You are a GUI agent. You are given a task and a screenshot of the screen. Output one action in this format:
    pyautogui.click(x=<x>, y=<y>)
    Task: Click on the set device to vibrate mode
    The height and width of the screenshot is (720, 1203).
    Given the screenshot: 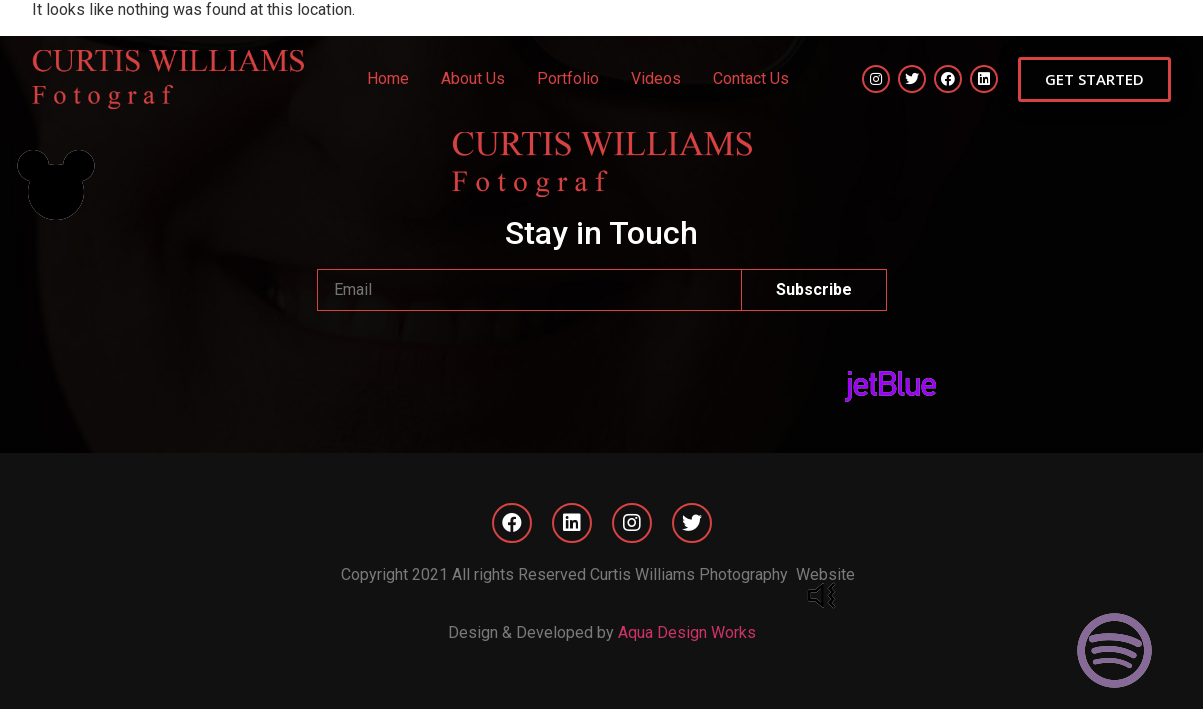 What is the action you would take?
    pyautogui.click(x=822, y=595)
    